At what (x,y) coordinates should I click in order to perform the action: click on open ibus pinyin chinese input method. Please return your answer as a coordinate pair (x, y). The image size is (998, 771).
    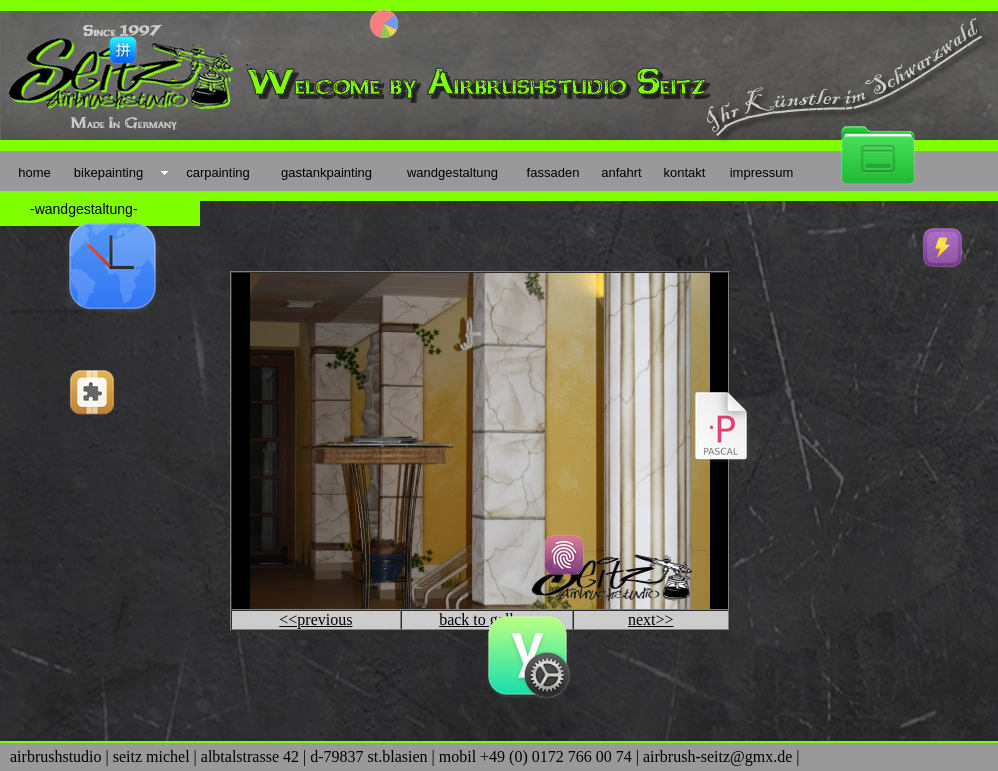
    Looking at the image, I should click on (123, 50).